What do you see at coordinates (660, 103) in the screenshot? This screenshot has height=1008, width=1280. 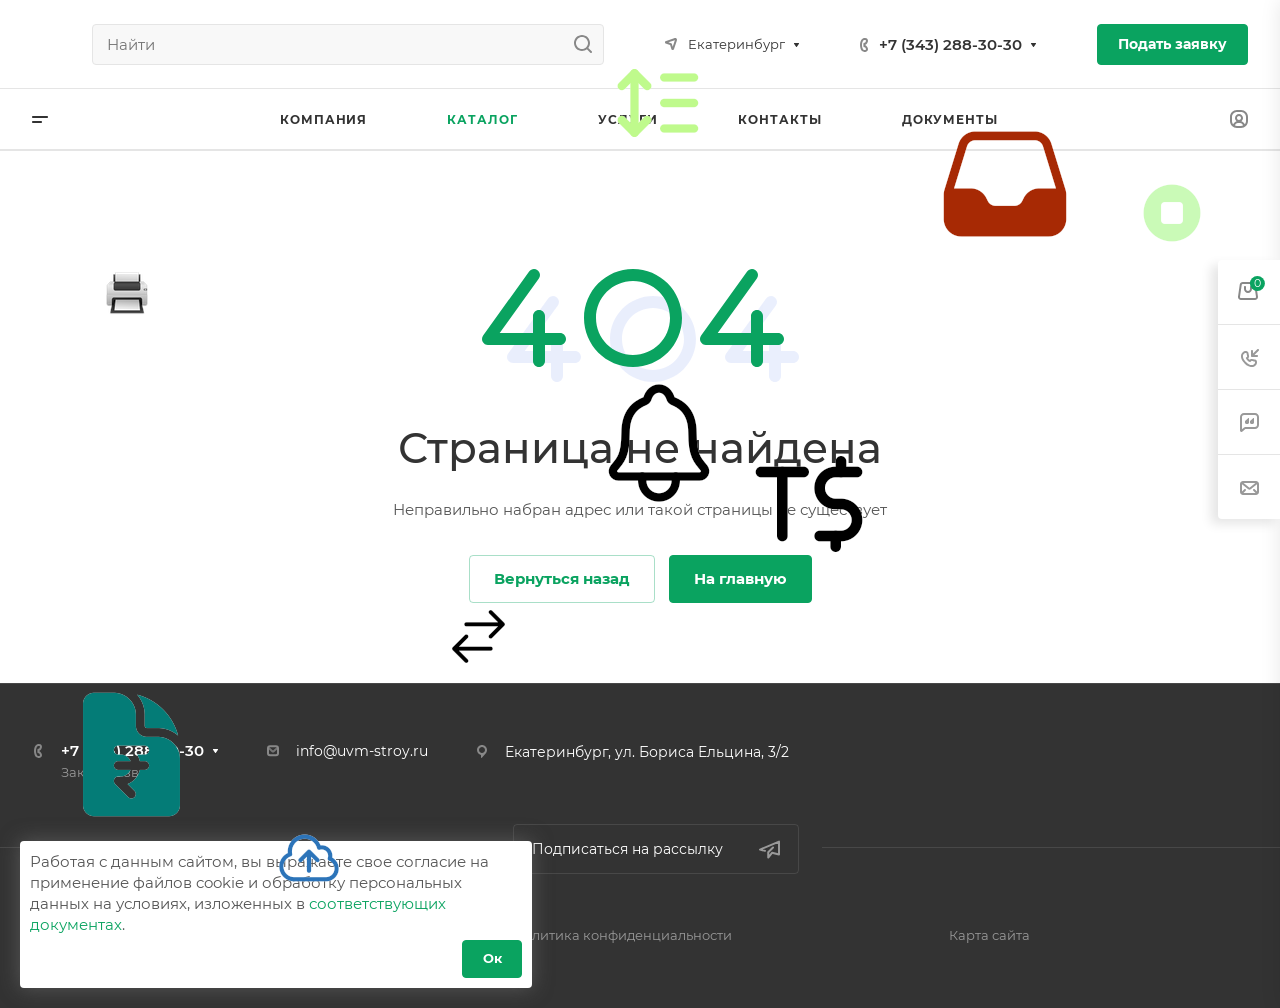 I see `adjust line spacing in text` at bounding box center [660, 103].